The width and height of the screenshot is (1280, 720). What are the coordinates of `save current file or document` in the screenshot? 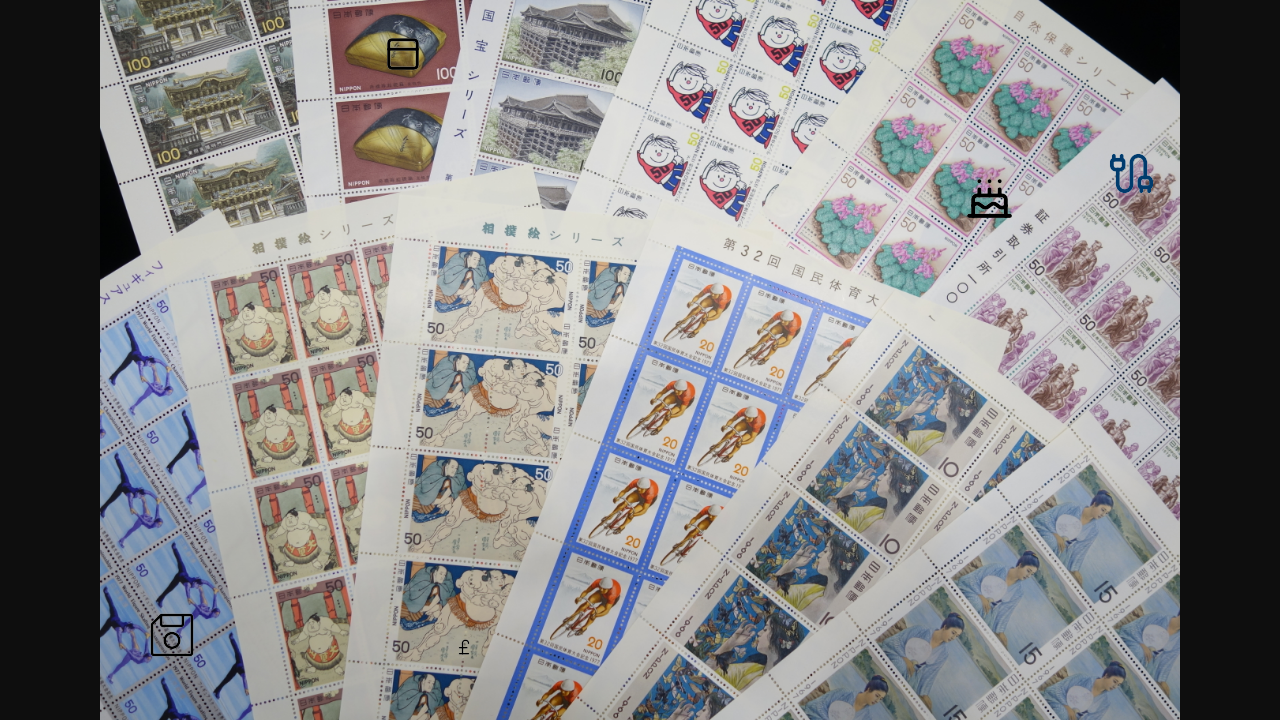 It's located at (172, 635).